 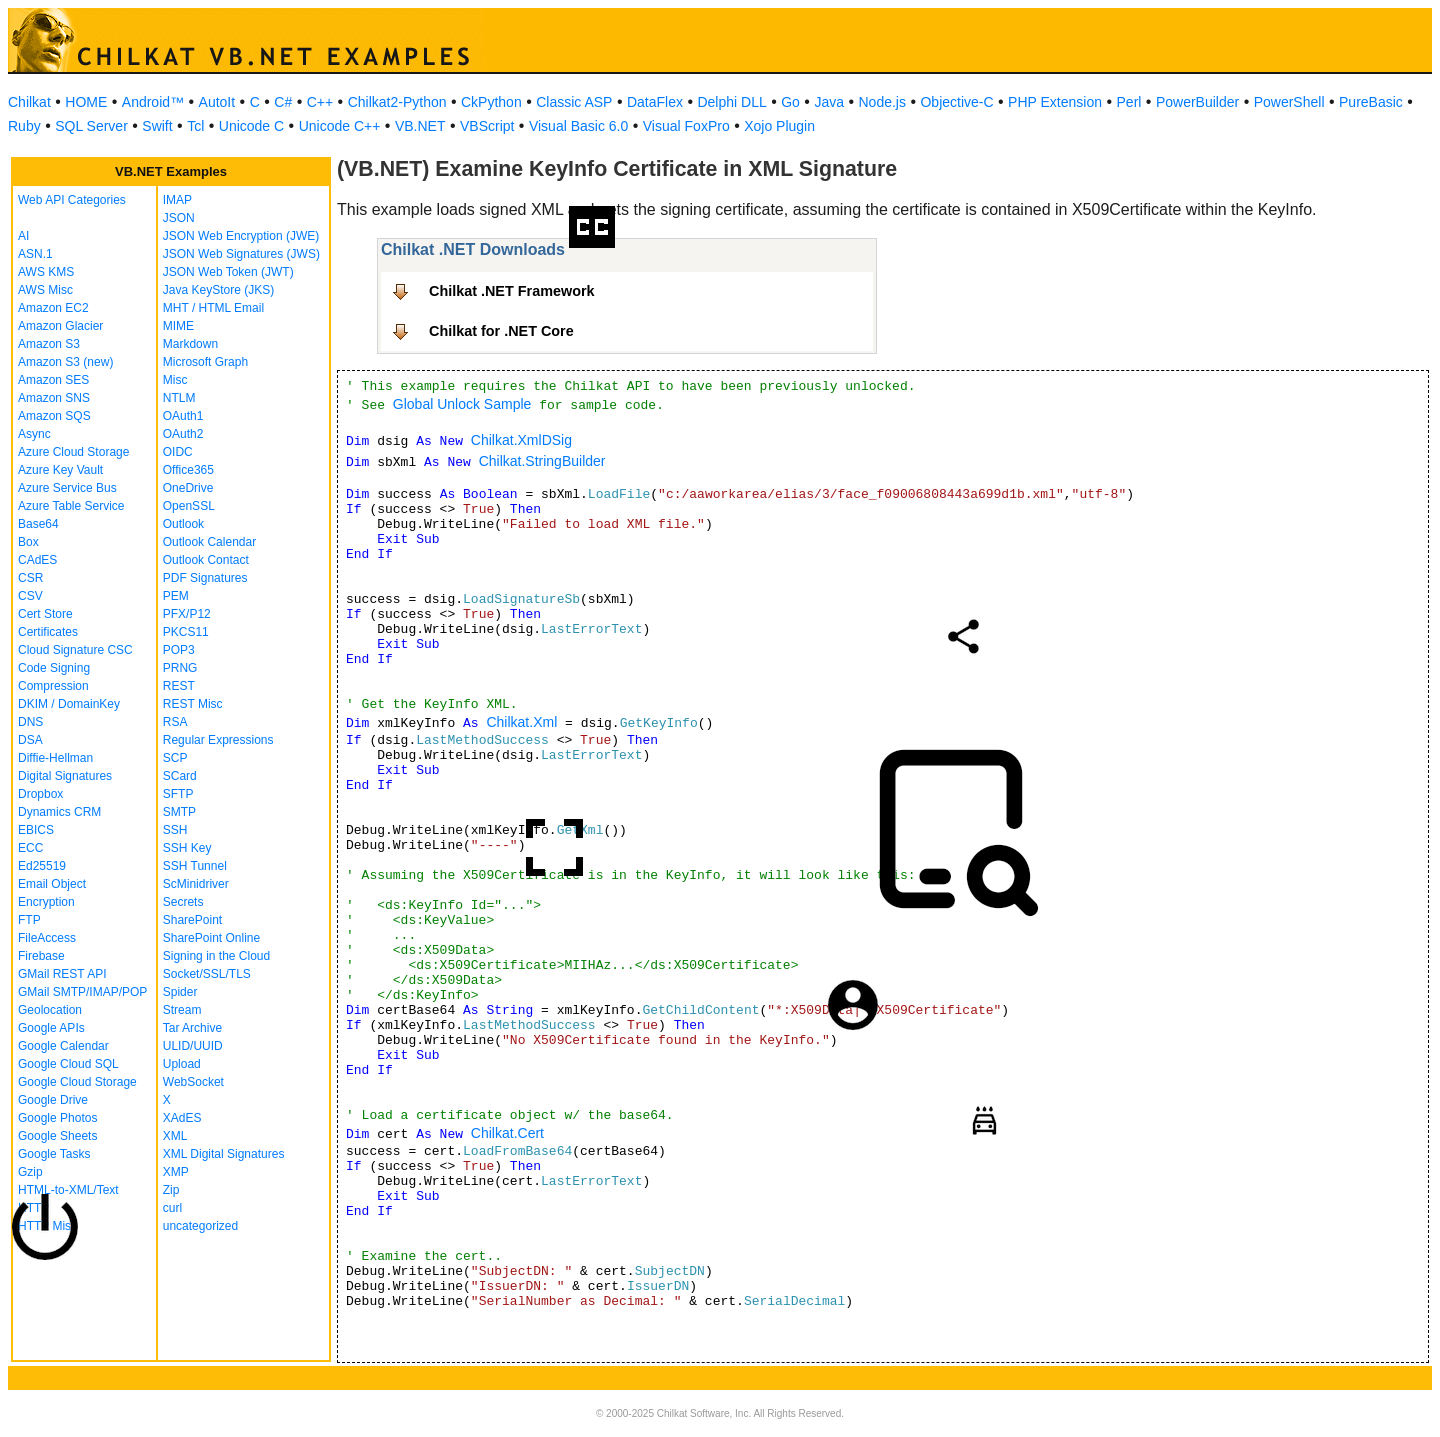 I want to click on find nearby car wash locations, so click(x=984, y=1120).